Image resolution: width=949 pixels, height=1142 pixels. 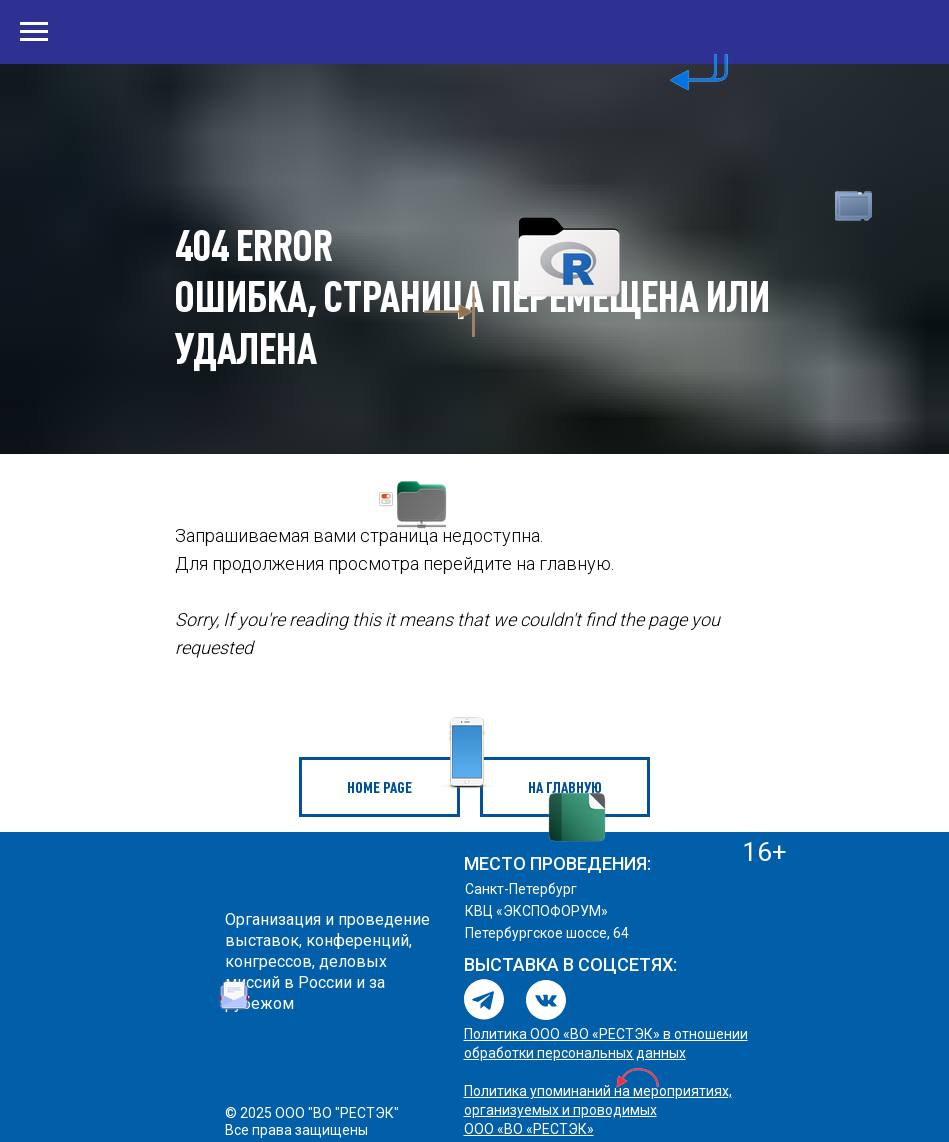 I want to click on open system settings or preferences, so click(x=386, y=499).